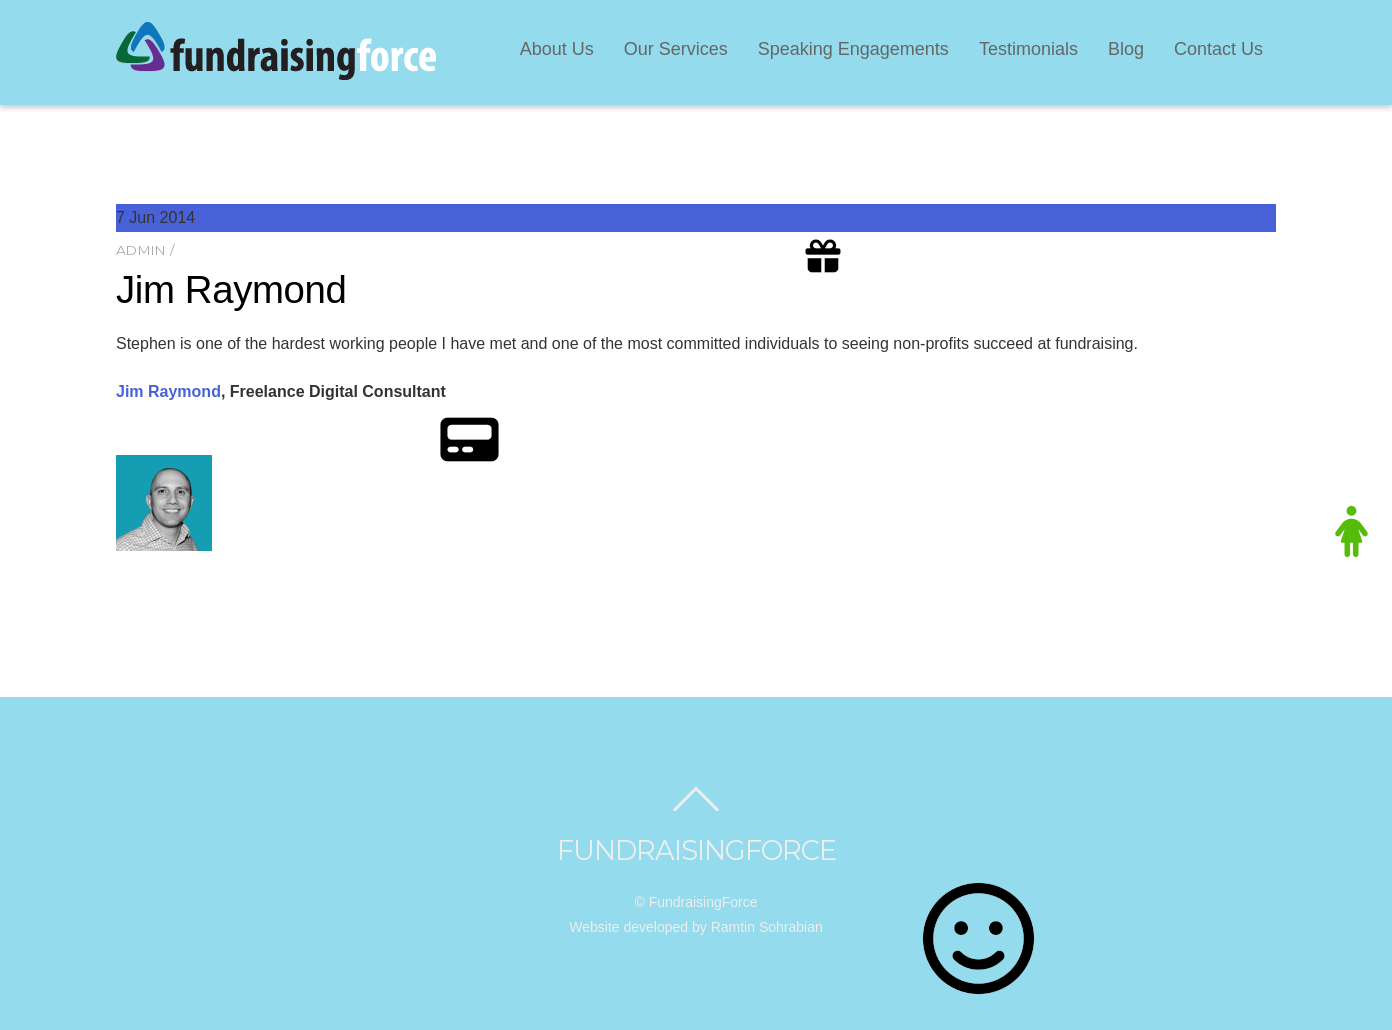  Describe the element at coordinates (978, 938) in the screenshot. I see `add an emoji or reaction` at that location.